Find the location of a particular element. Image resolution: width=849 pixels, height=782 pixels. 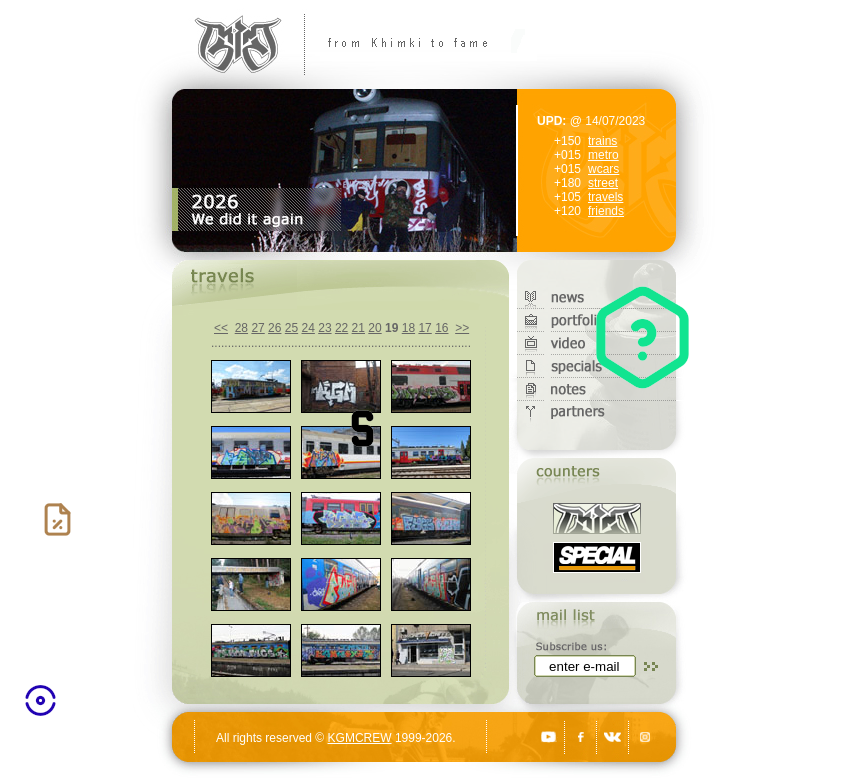

adjust level or alignment settings is located at coordinates (40, 700).